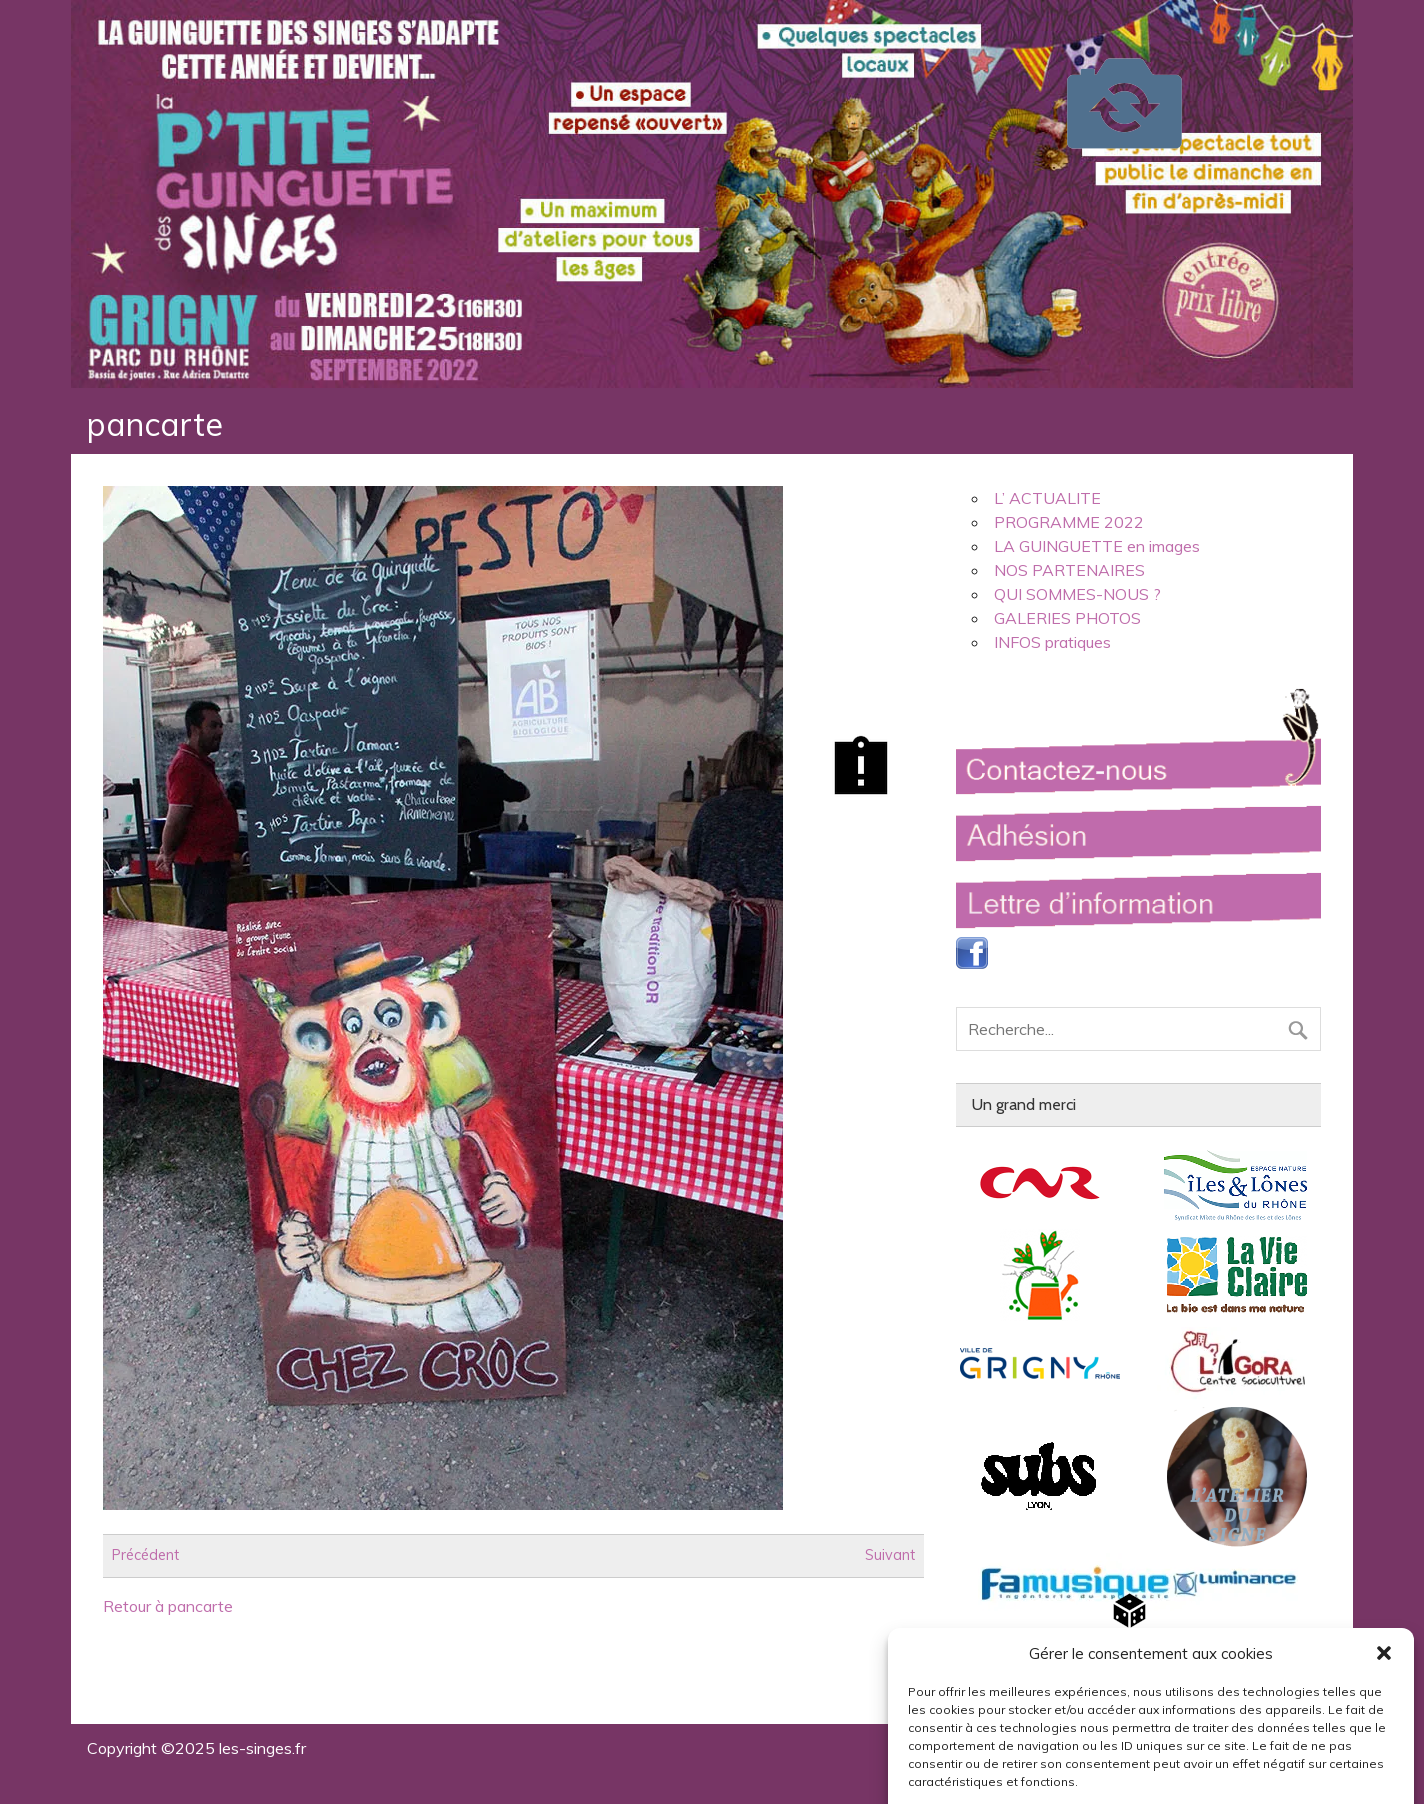  Describe the element at coordinates (1129, 1610) in the screenshot. I see `randomize or shuffle content` at that location.